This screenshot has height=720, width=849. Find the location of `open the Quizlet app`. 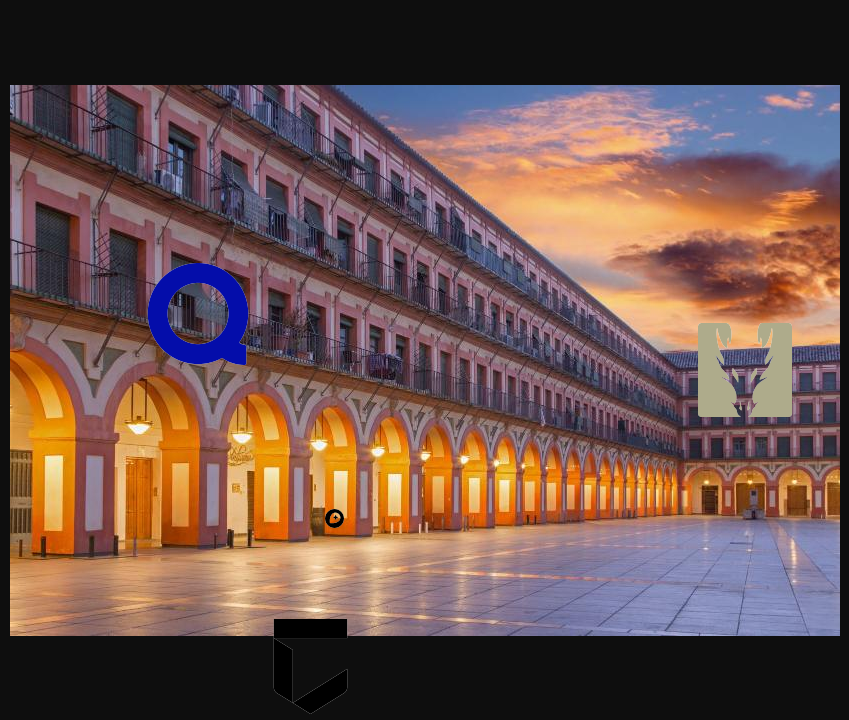

open the Quizlet app is located at coordinates (198, 314).